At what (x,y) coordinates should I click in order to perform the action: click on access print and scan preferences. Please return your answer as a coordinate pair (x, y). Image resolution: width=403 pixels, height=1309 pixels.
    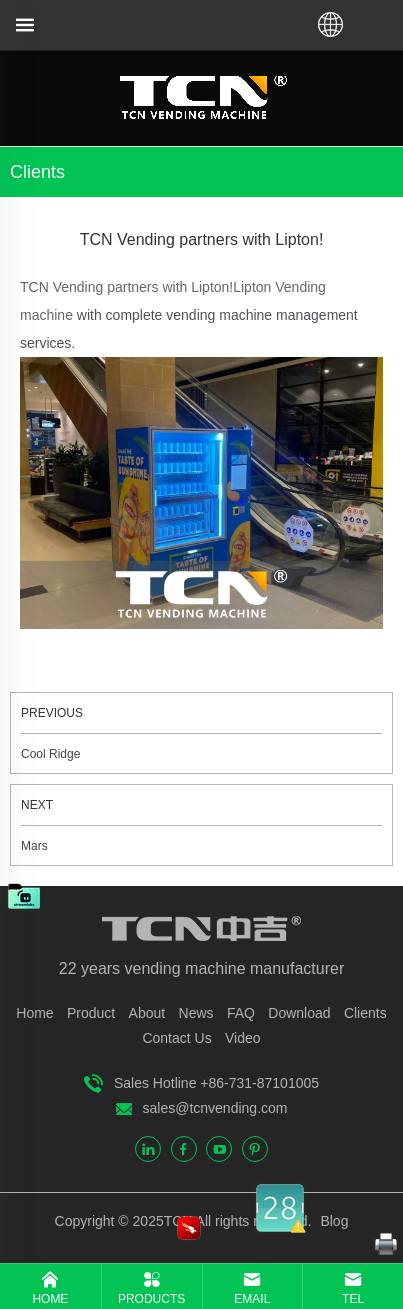
    Looking at the image, I should click on (386, 1244).